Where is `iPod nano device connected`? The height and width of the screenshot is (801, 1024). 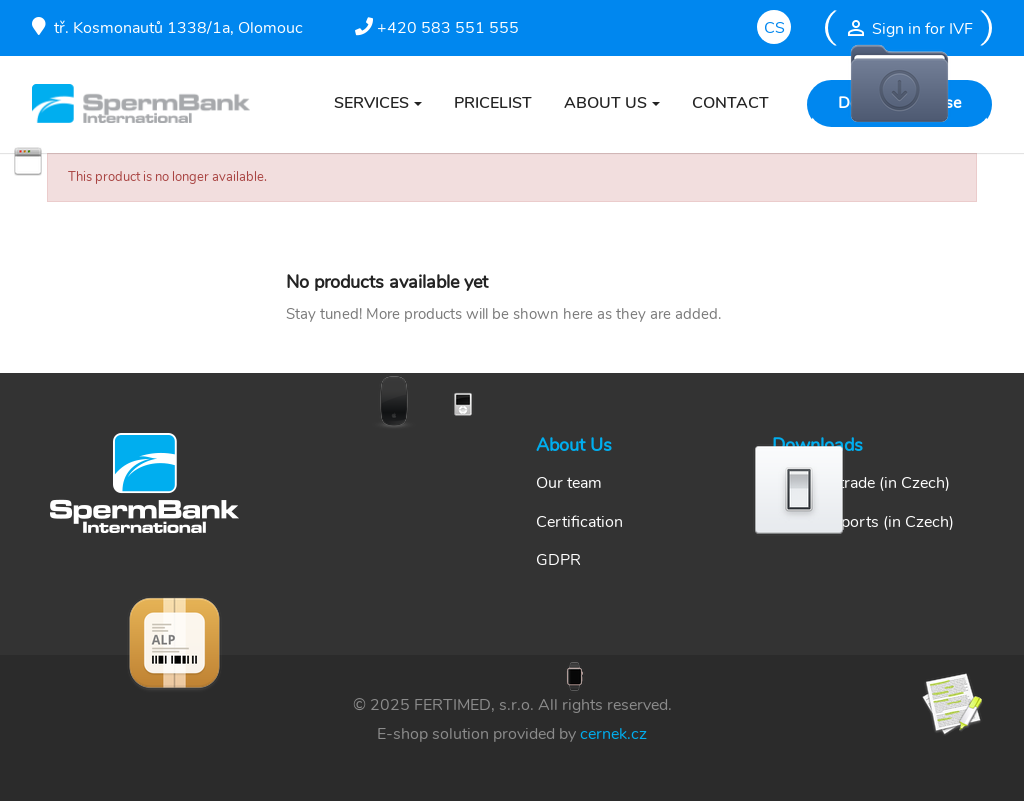 iPod nano device connected is located at coordinates (463, 399).